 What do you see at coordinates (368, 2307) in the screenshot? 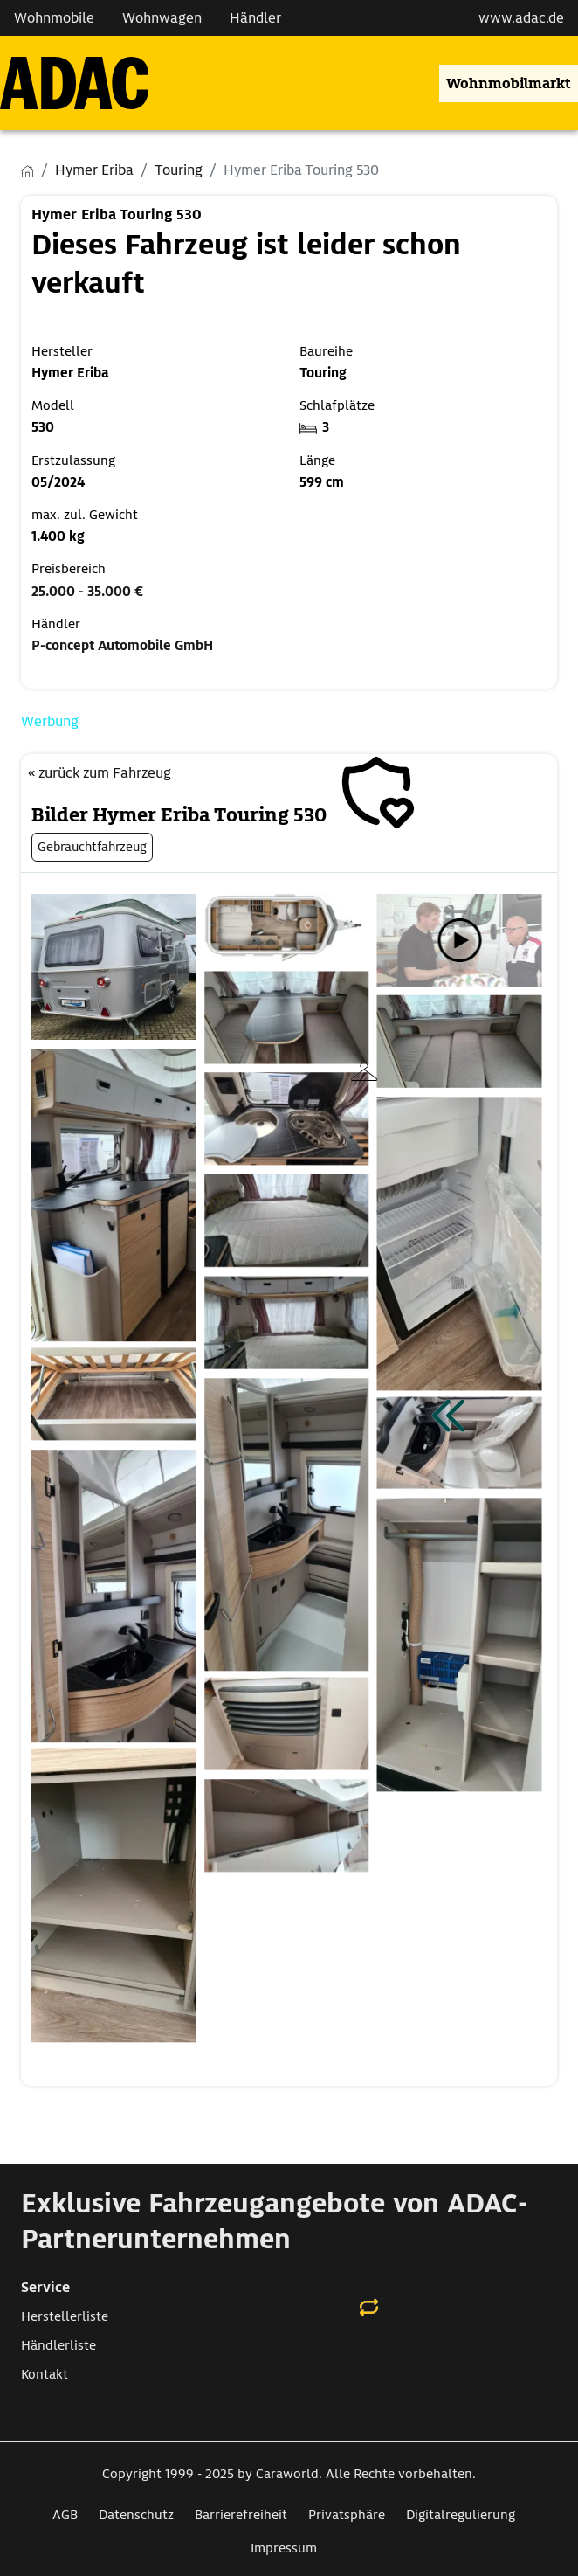
I see `enable repeat or loop playback` at bounding box center [368, 2307].